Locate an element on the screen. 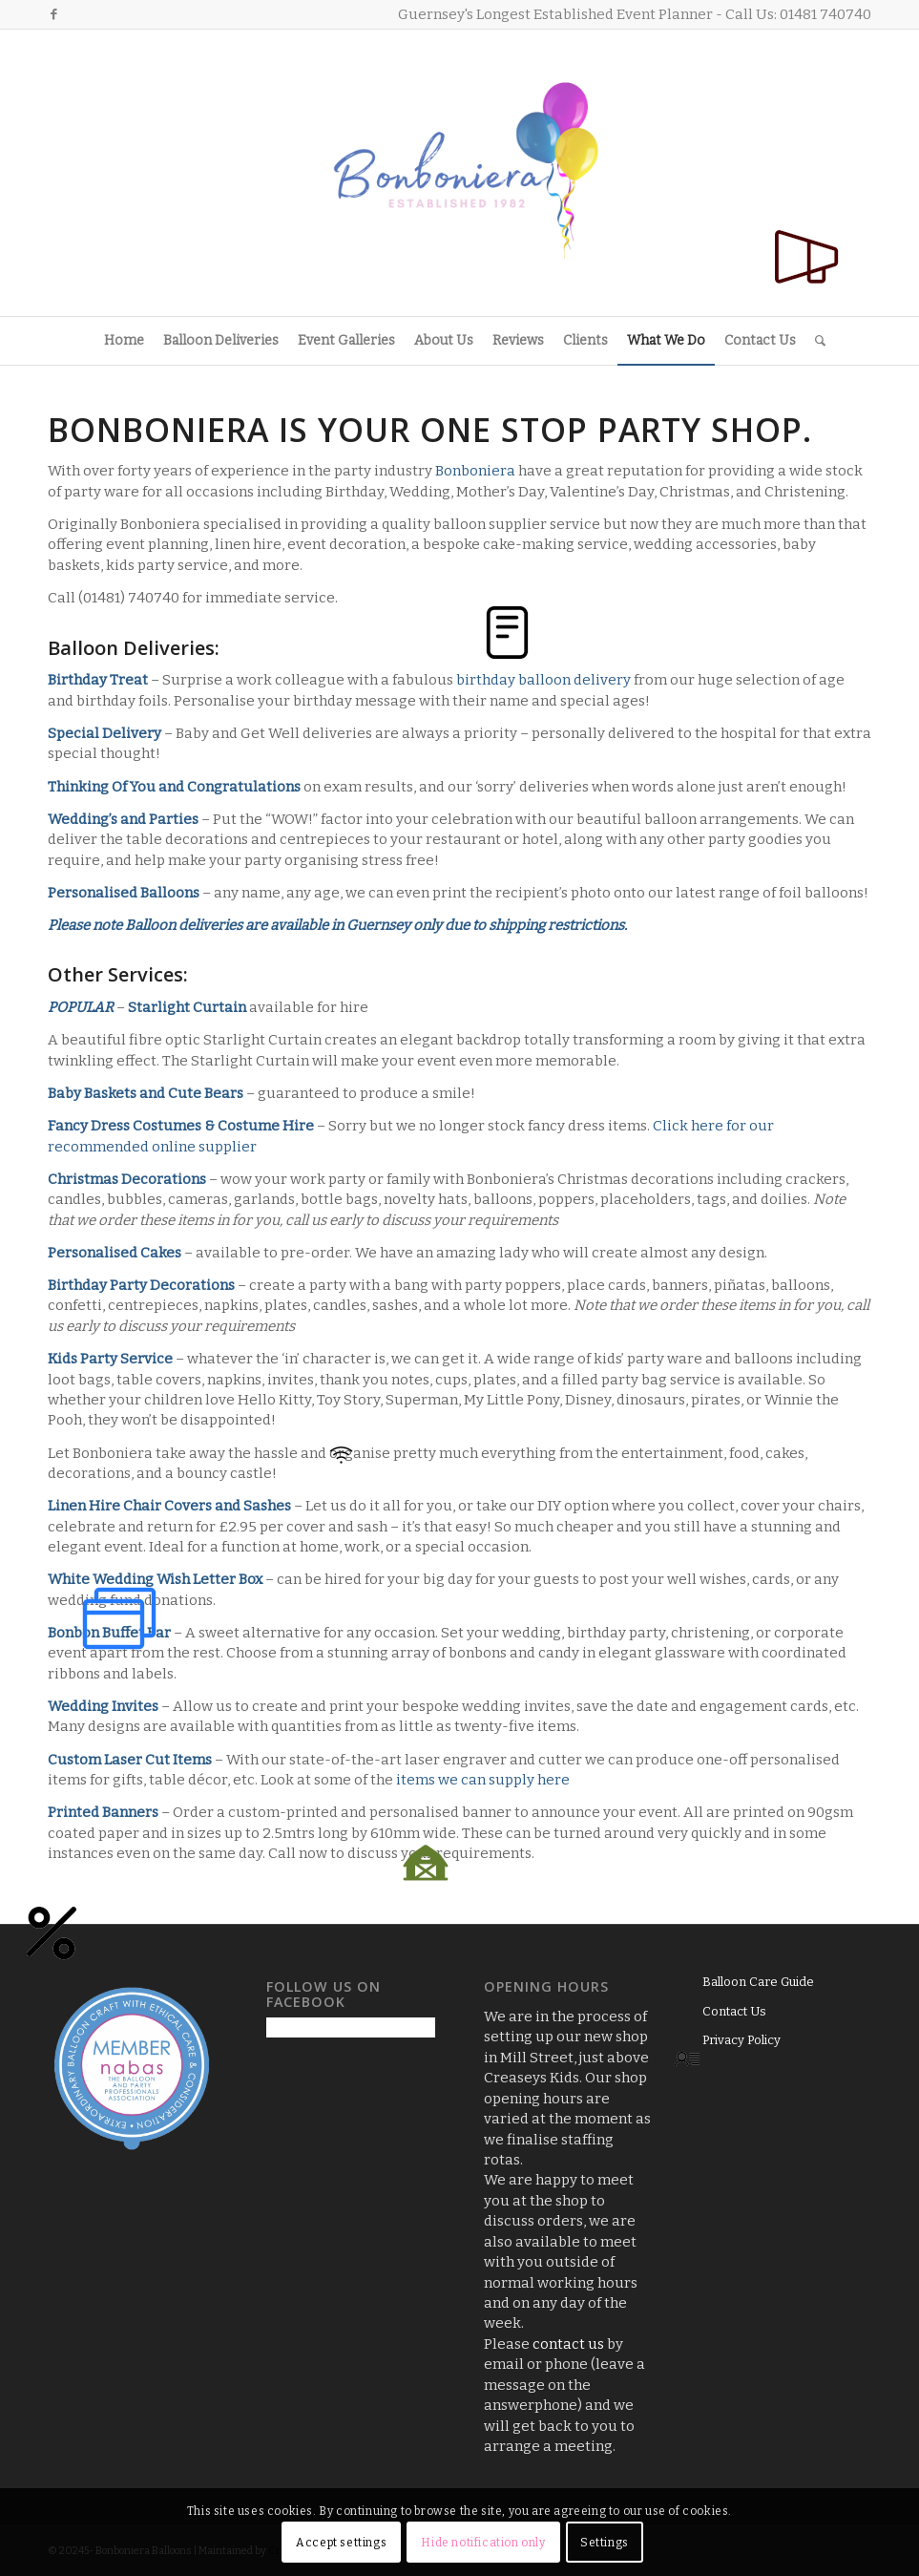 The height and width of the screenshot is (2576, 919). view discount or sale information is located at coordinates (52, 1932).